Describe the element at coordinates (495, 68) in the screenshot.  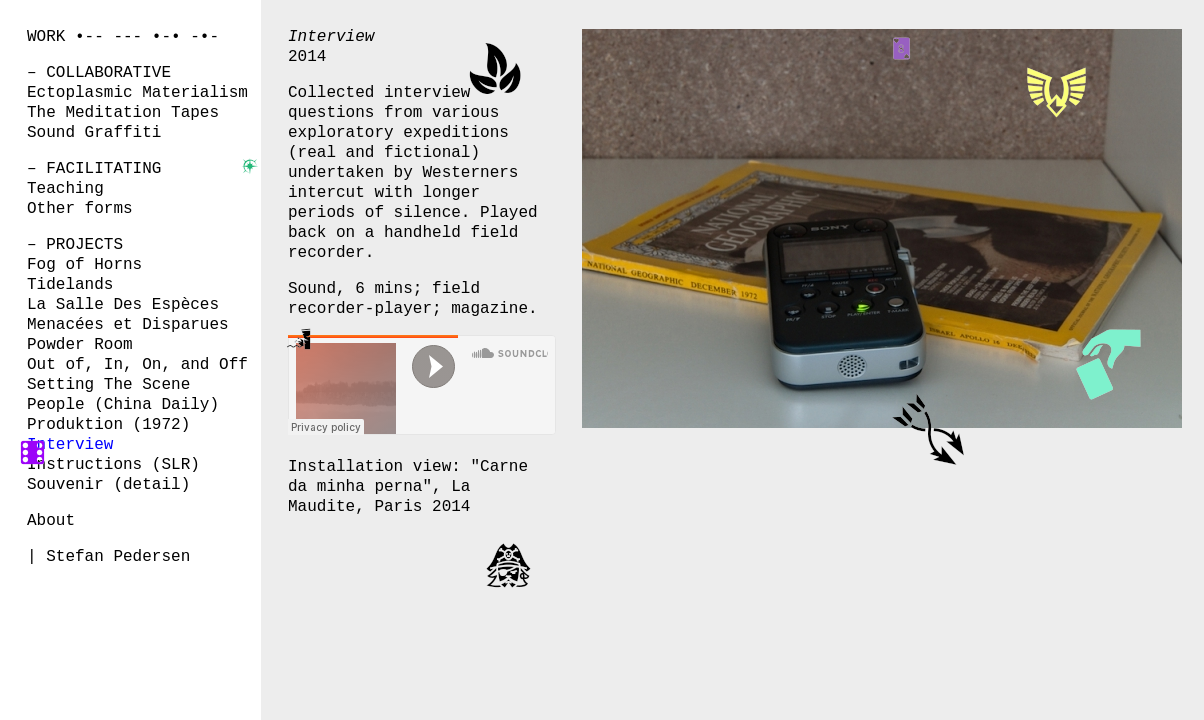
I see `indicates eco-friendly or organic option` at that location.